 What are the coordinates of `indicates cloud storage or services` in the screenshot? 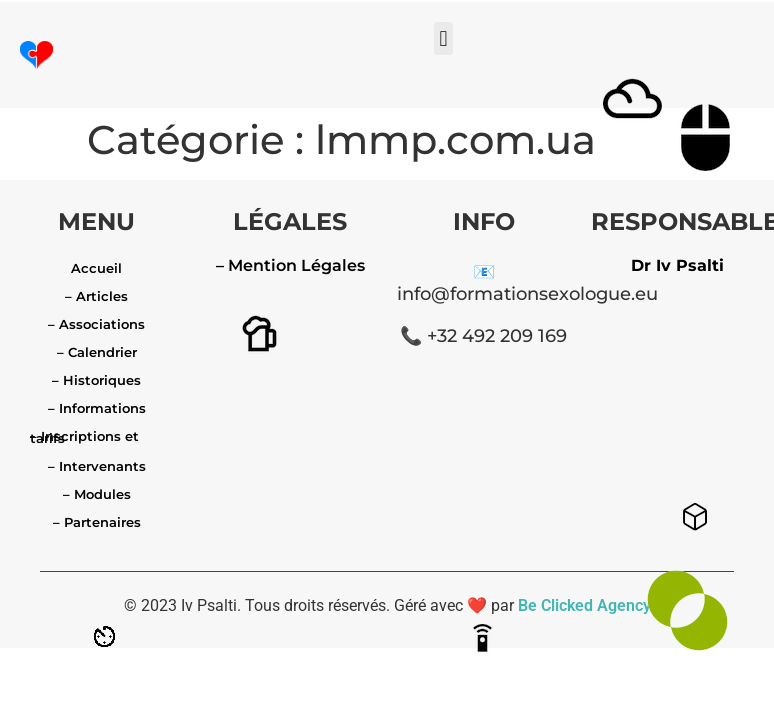 It's located at (632, 98).